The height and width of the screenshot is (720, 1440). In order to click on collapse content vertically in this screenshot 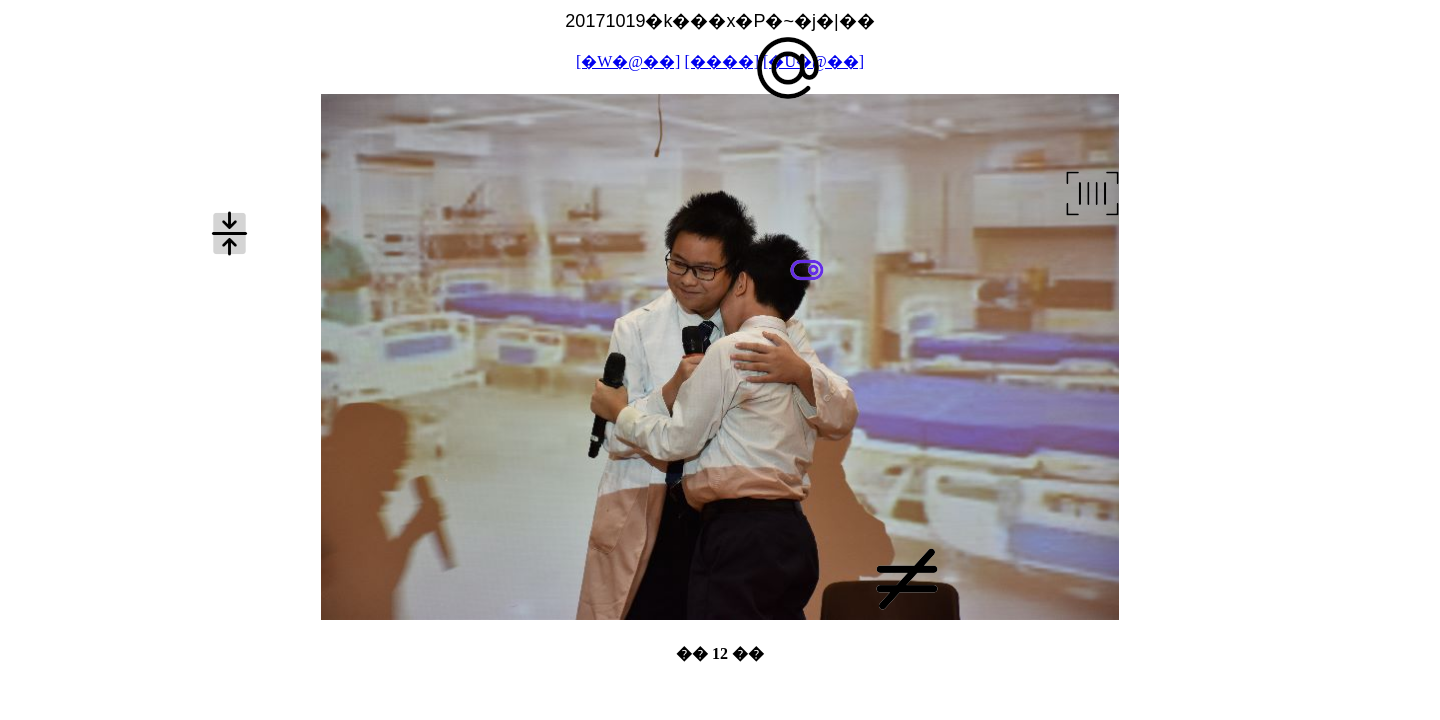, I will do `click(229, 233)`.